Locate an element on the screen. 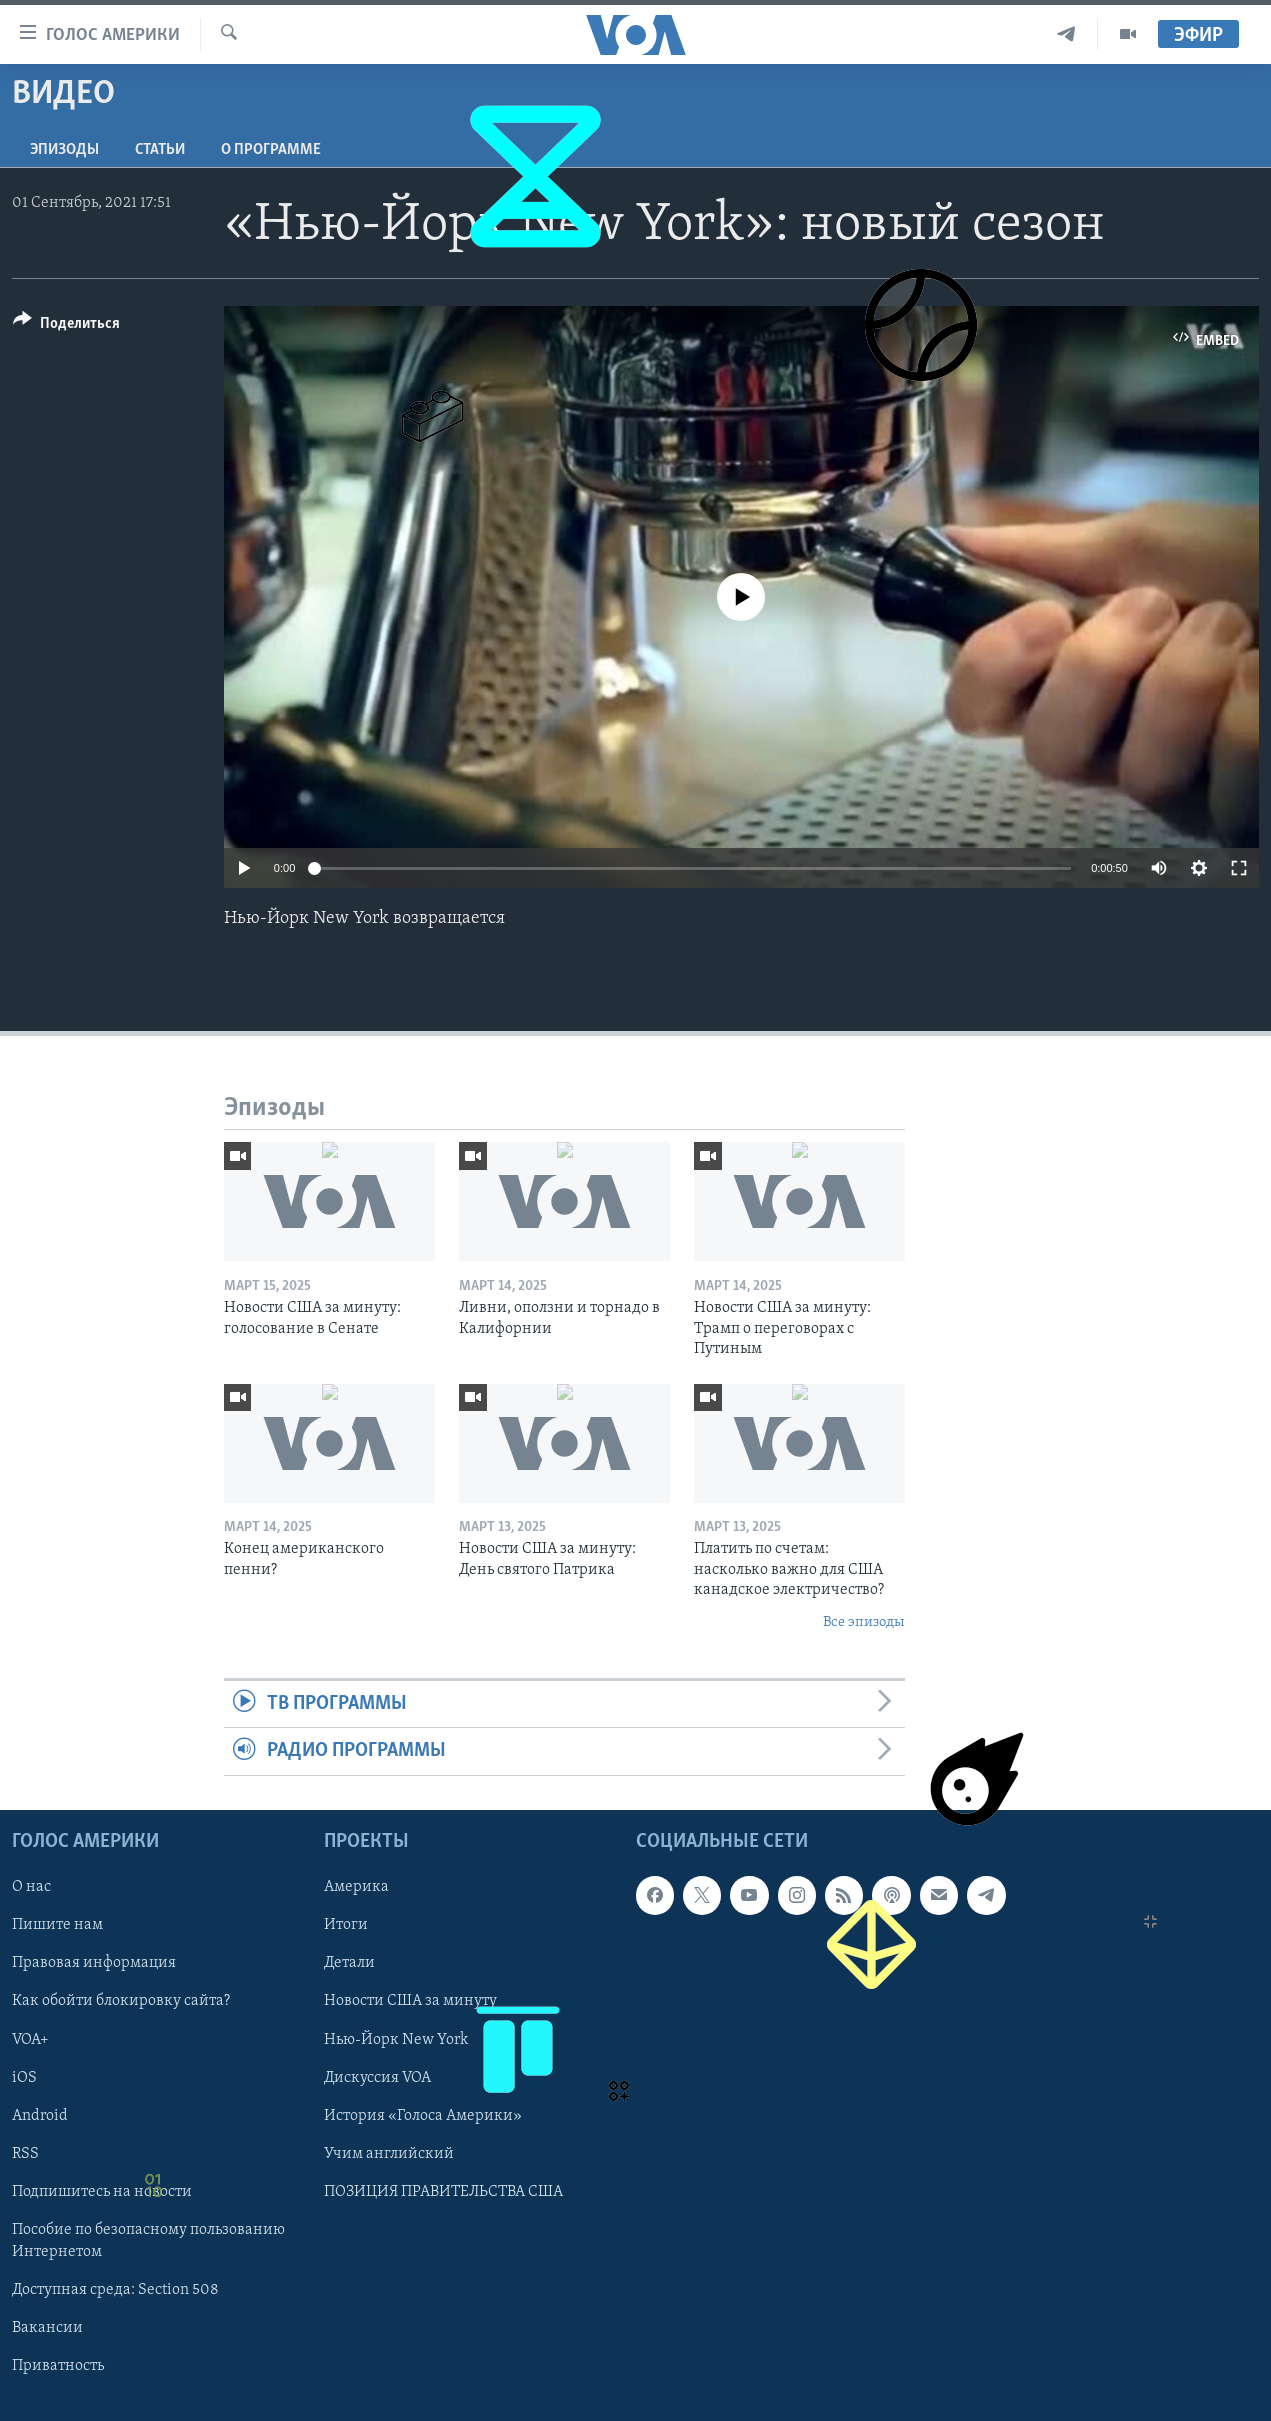 This screenshot has height=2421, width=1271. access building blocks or modular components is located at coordinates (432, 415).